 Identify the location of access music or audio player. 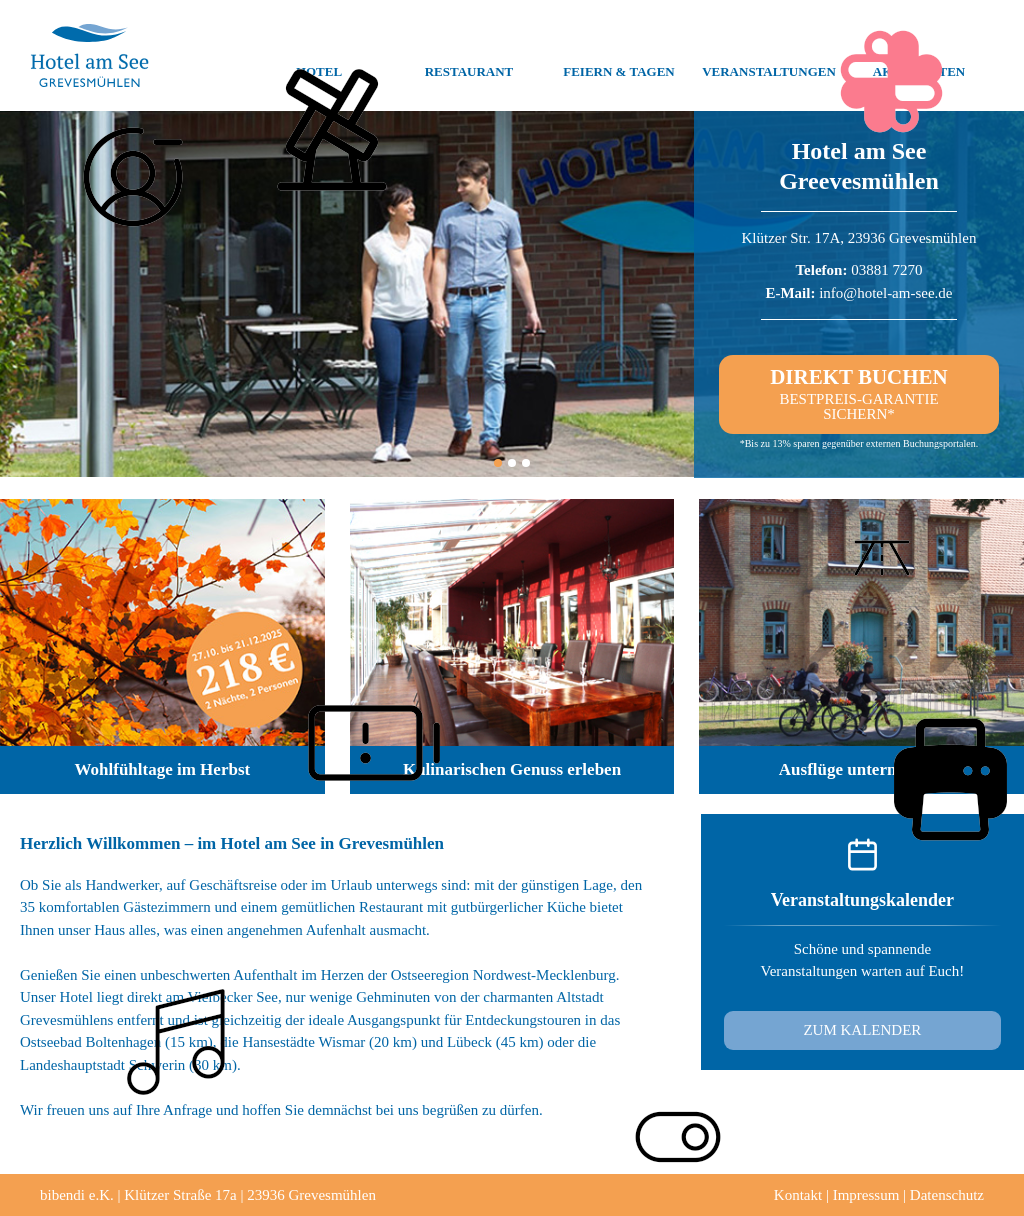
(182, 1044).